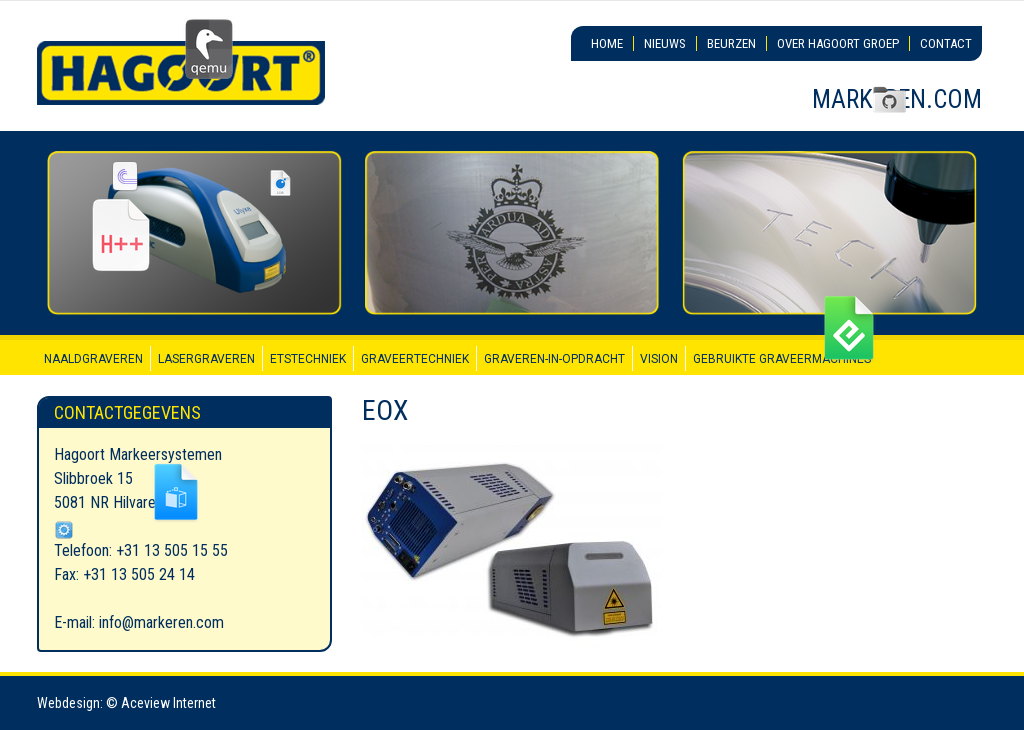 This screenshot has height=730, width=1024. What do you see at coordinates (64, 530) in the screenshot?
I see `an MS-DOS executable file` at bounding box center [64, 530].